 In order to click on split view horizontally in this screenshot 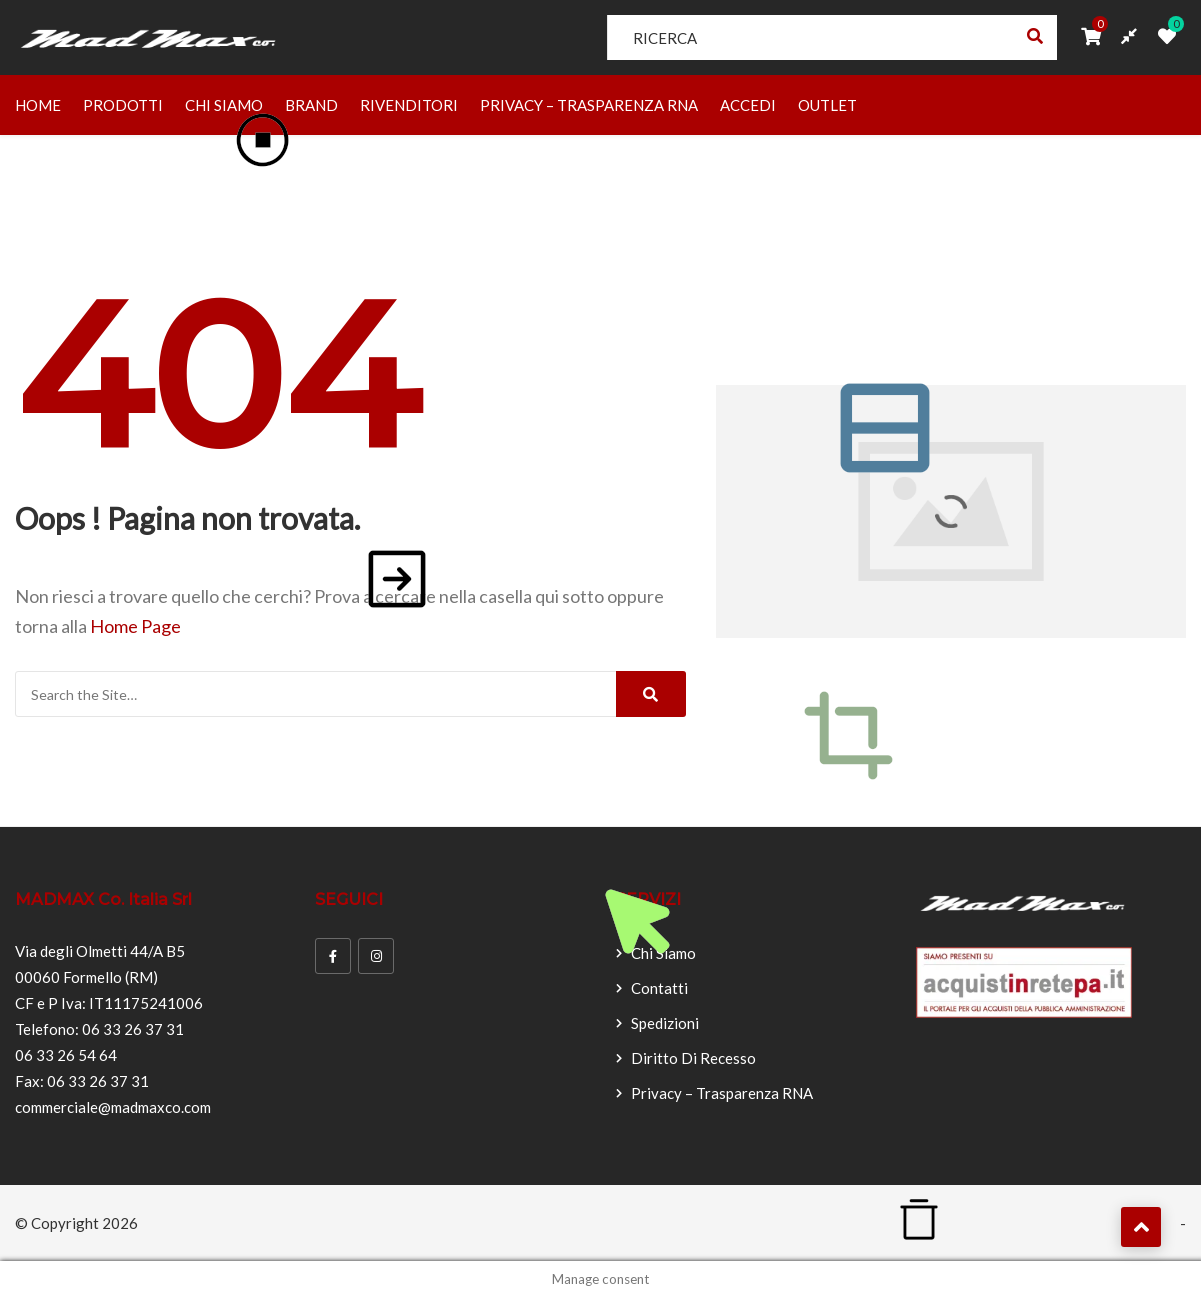, I will do `click(885, 428)`.